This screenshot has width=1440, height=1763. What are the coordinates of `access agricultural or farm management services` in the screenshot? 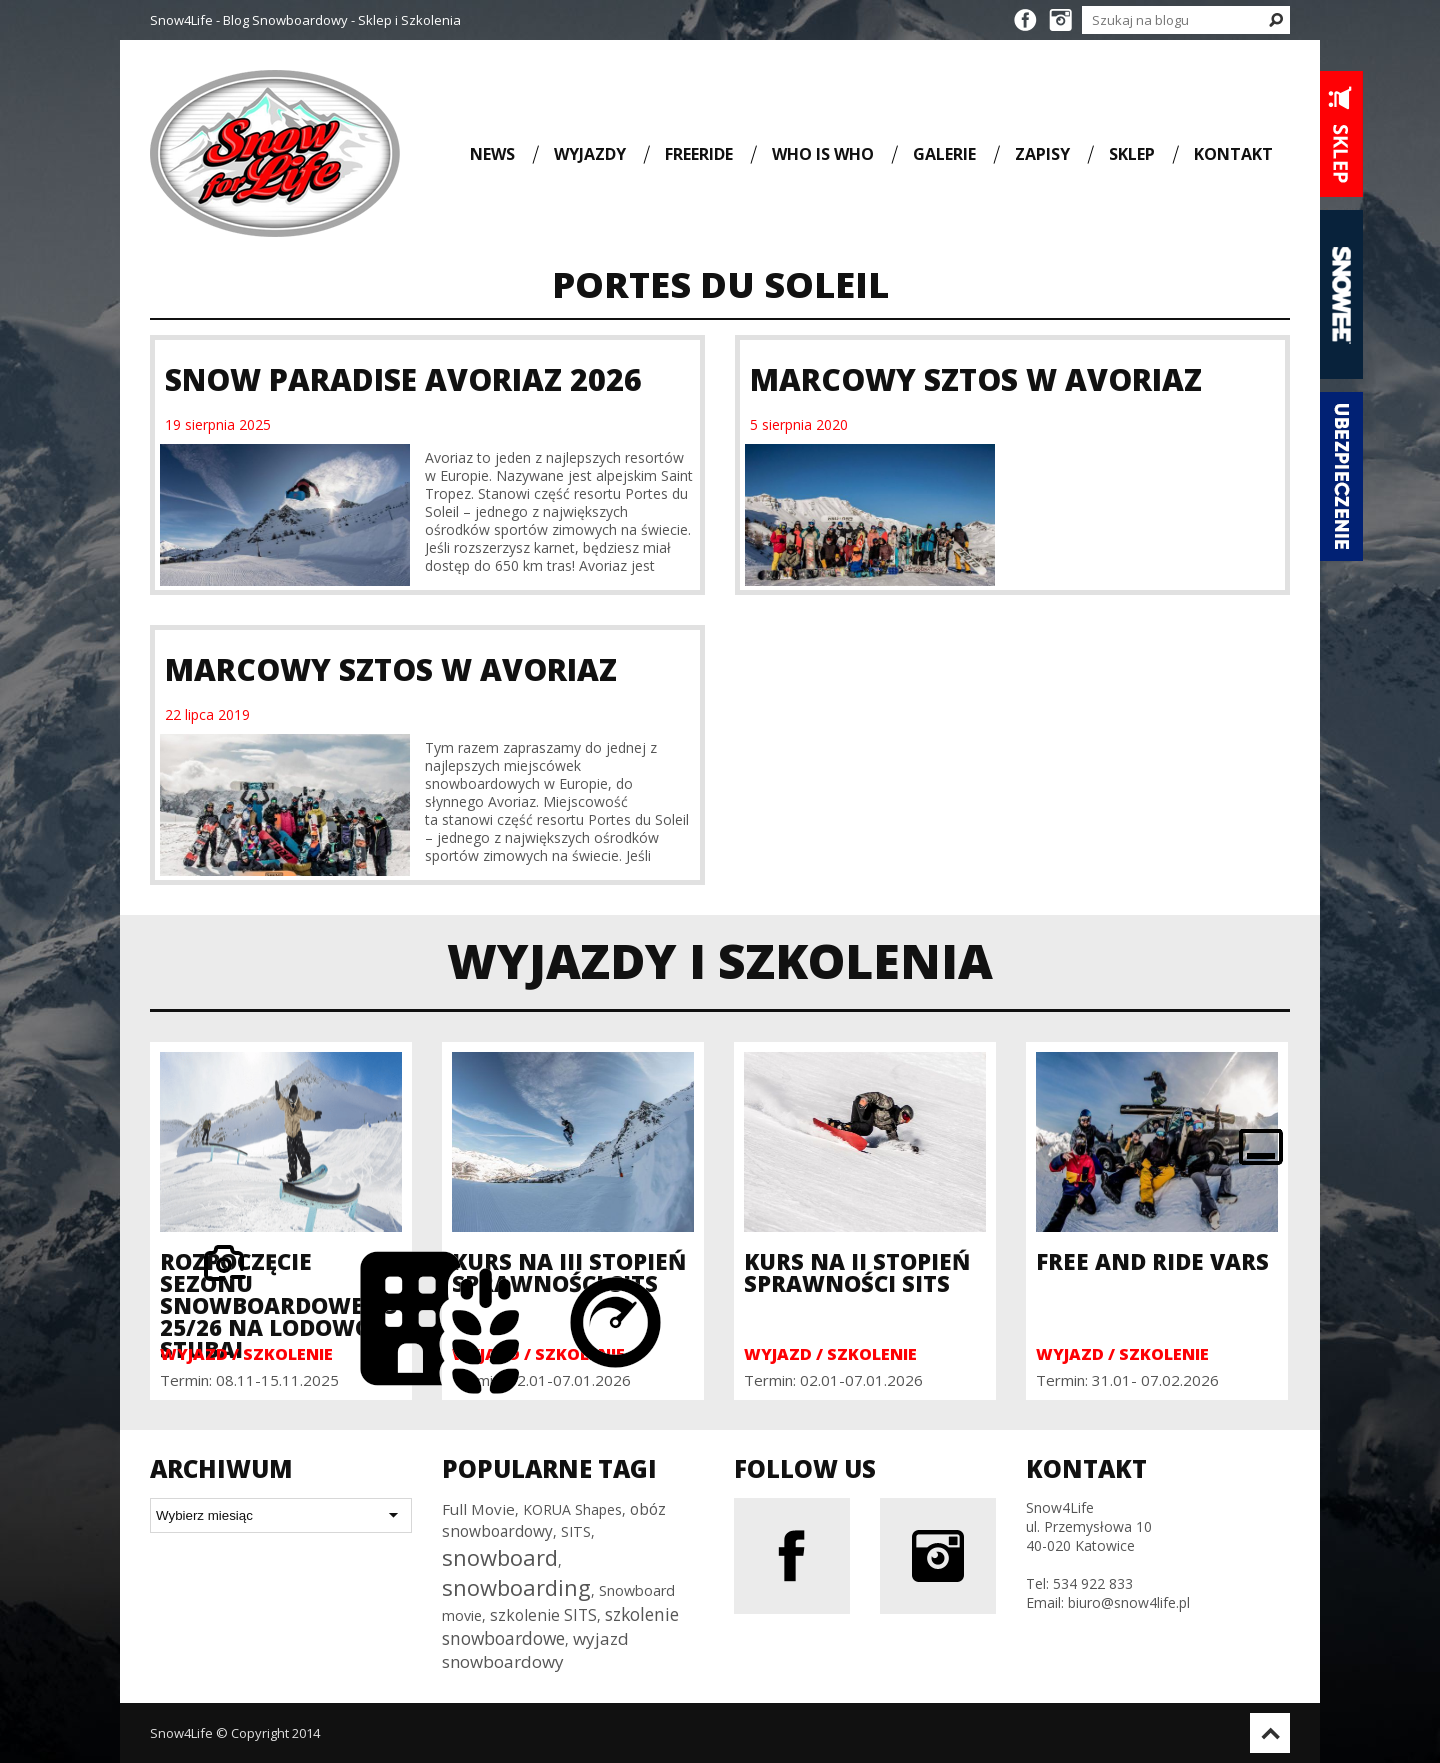 It's located at (435, 1318).